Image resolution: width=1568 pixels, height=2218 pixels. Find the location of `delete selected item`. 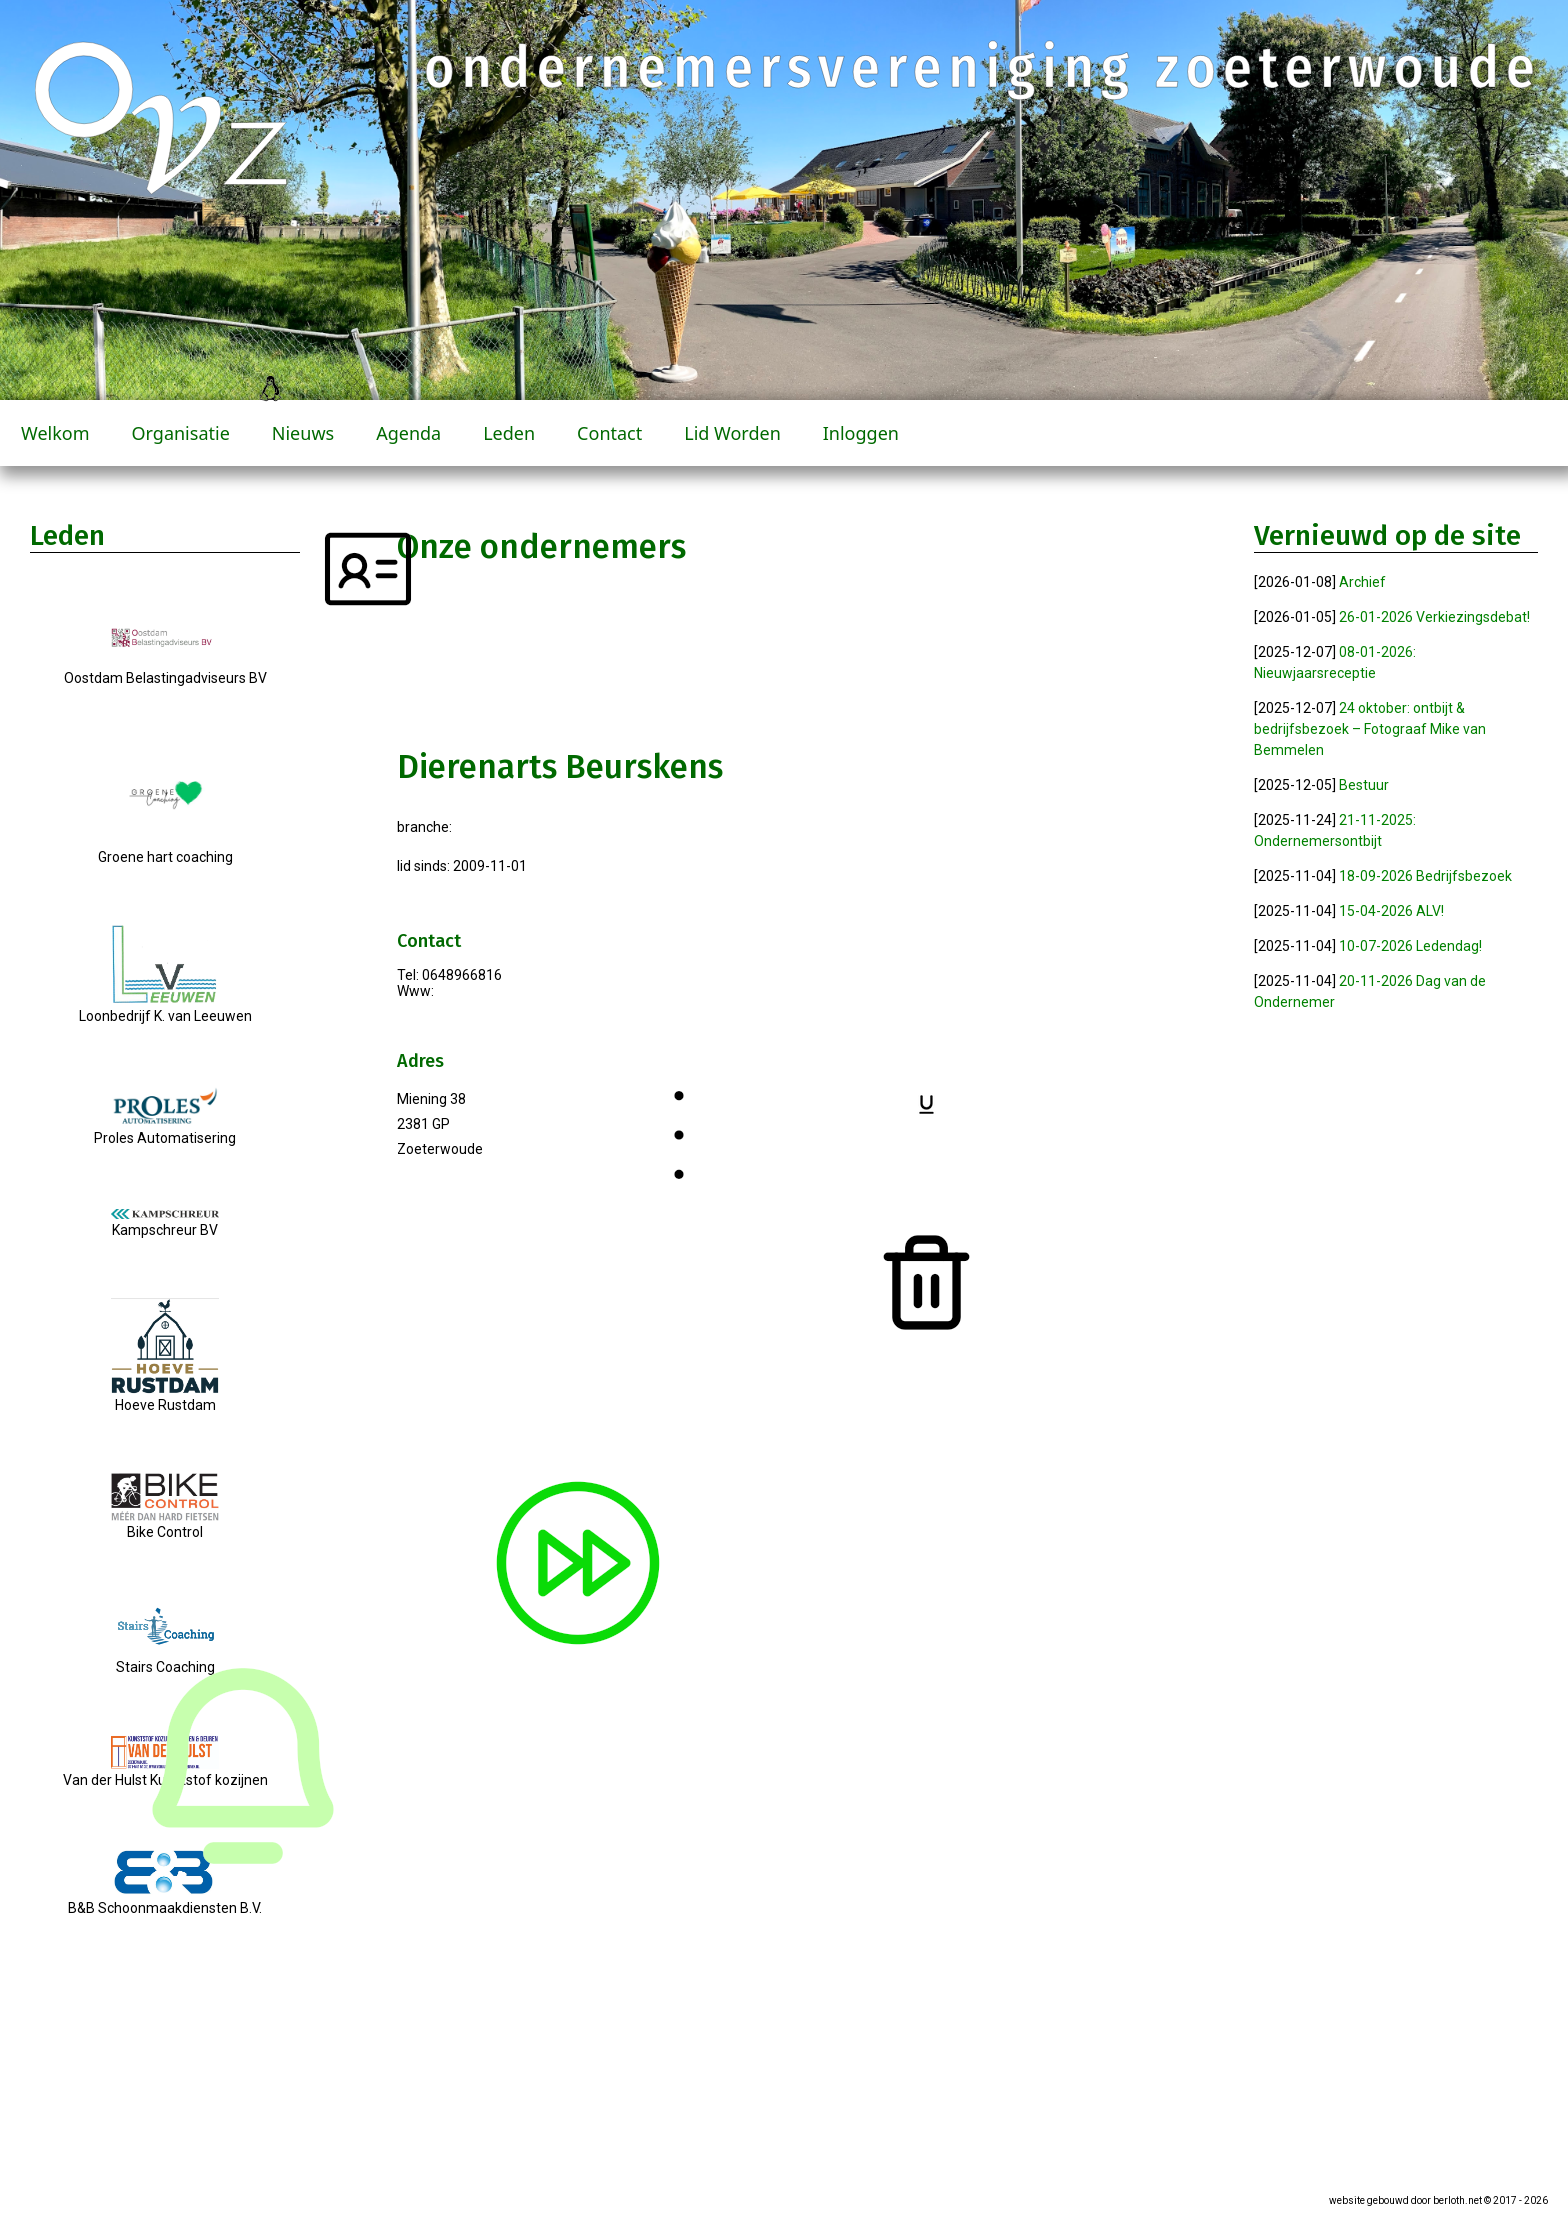

delete selected item is located at coordinates (926, 1282).